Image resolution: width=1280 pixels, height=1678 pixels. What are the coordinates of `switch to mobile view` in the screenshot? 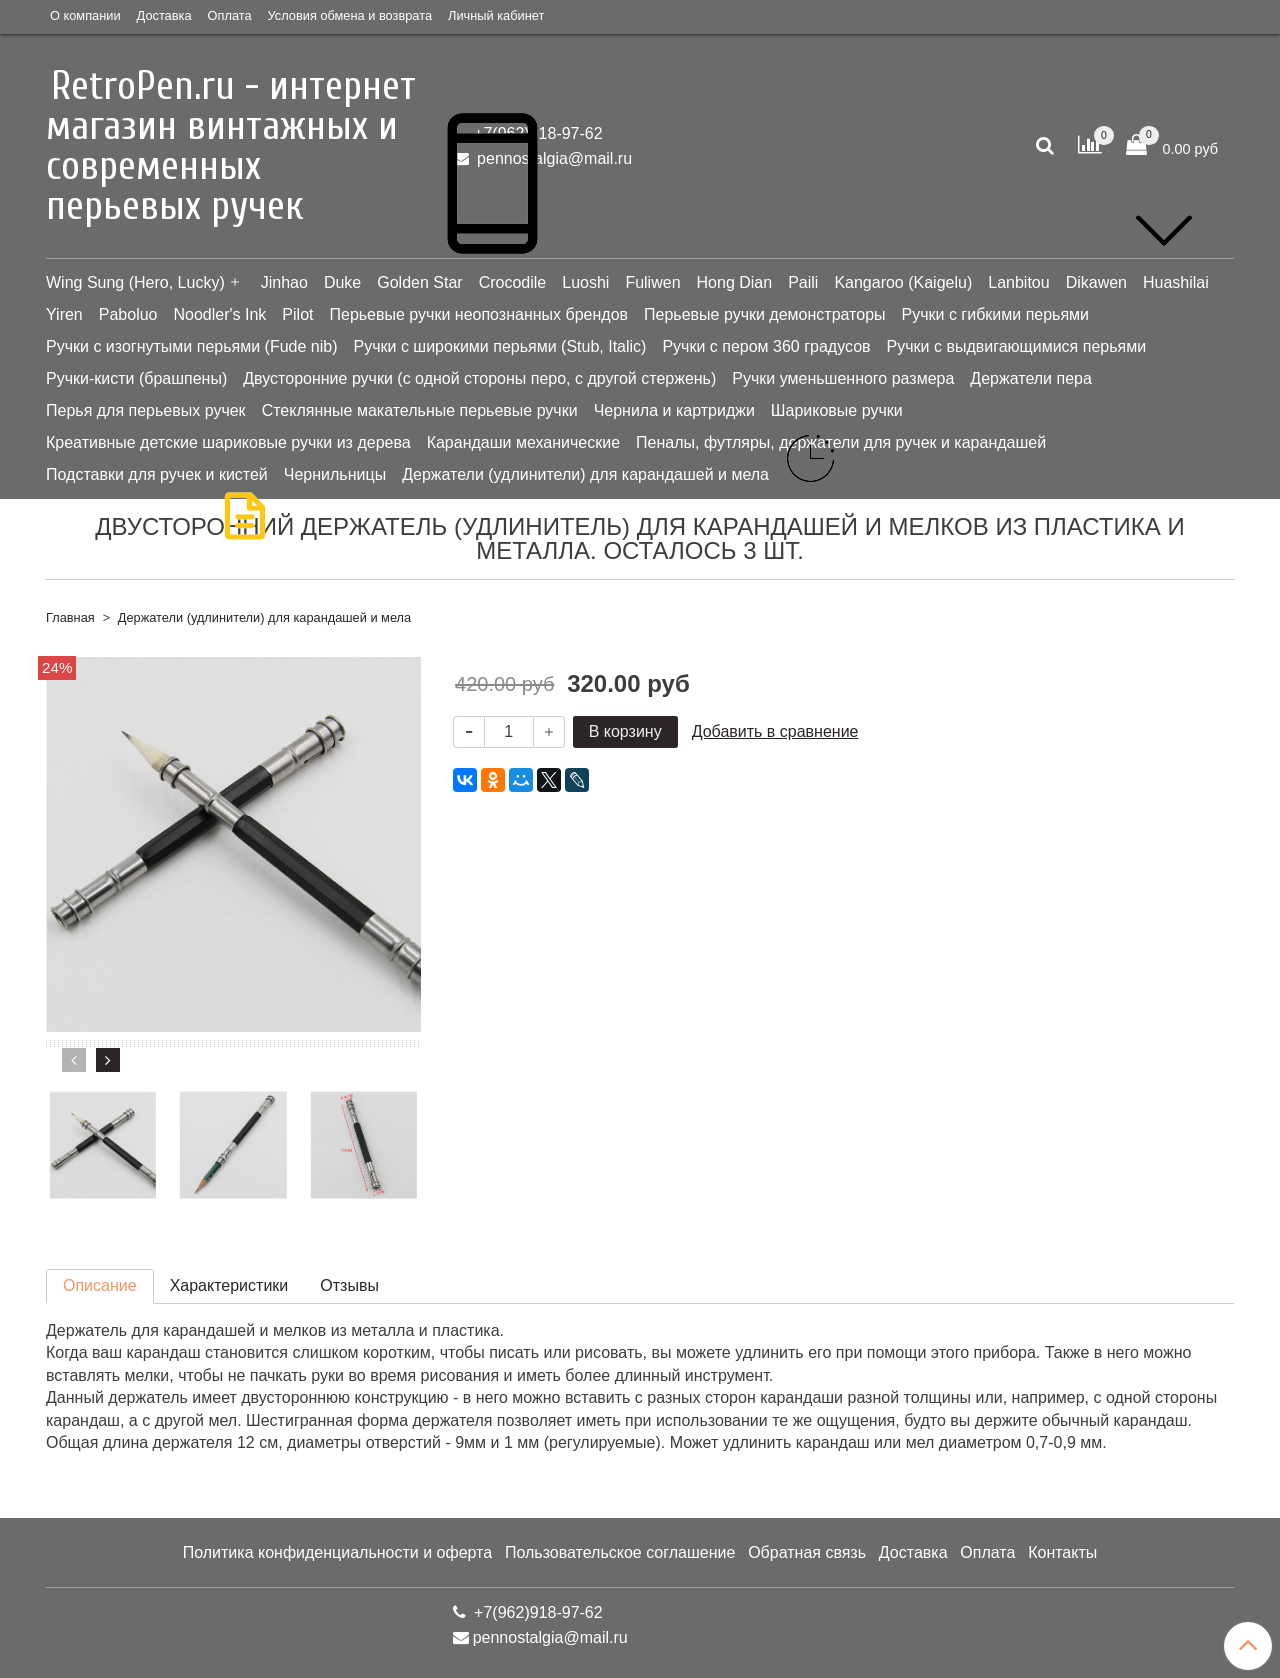 It's located at (492, 183).